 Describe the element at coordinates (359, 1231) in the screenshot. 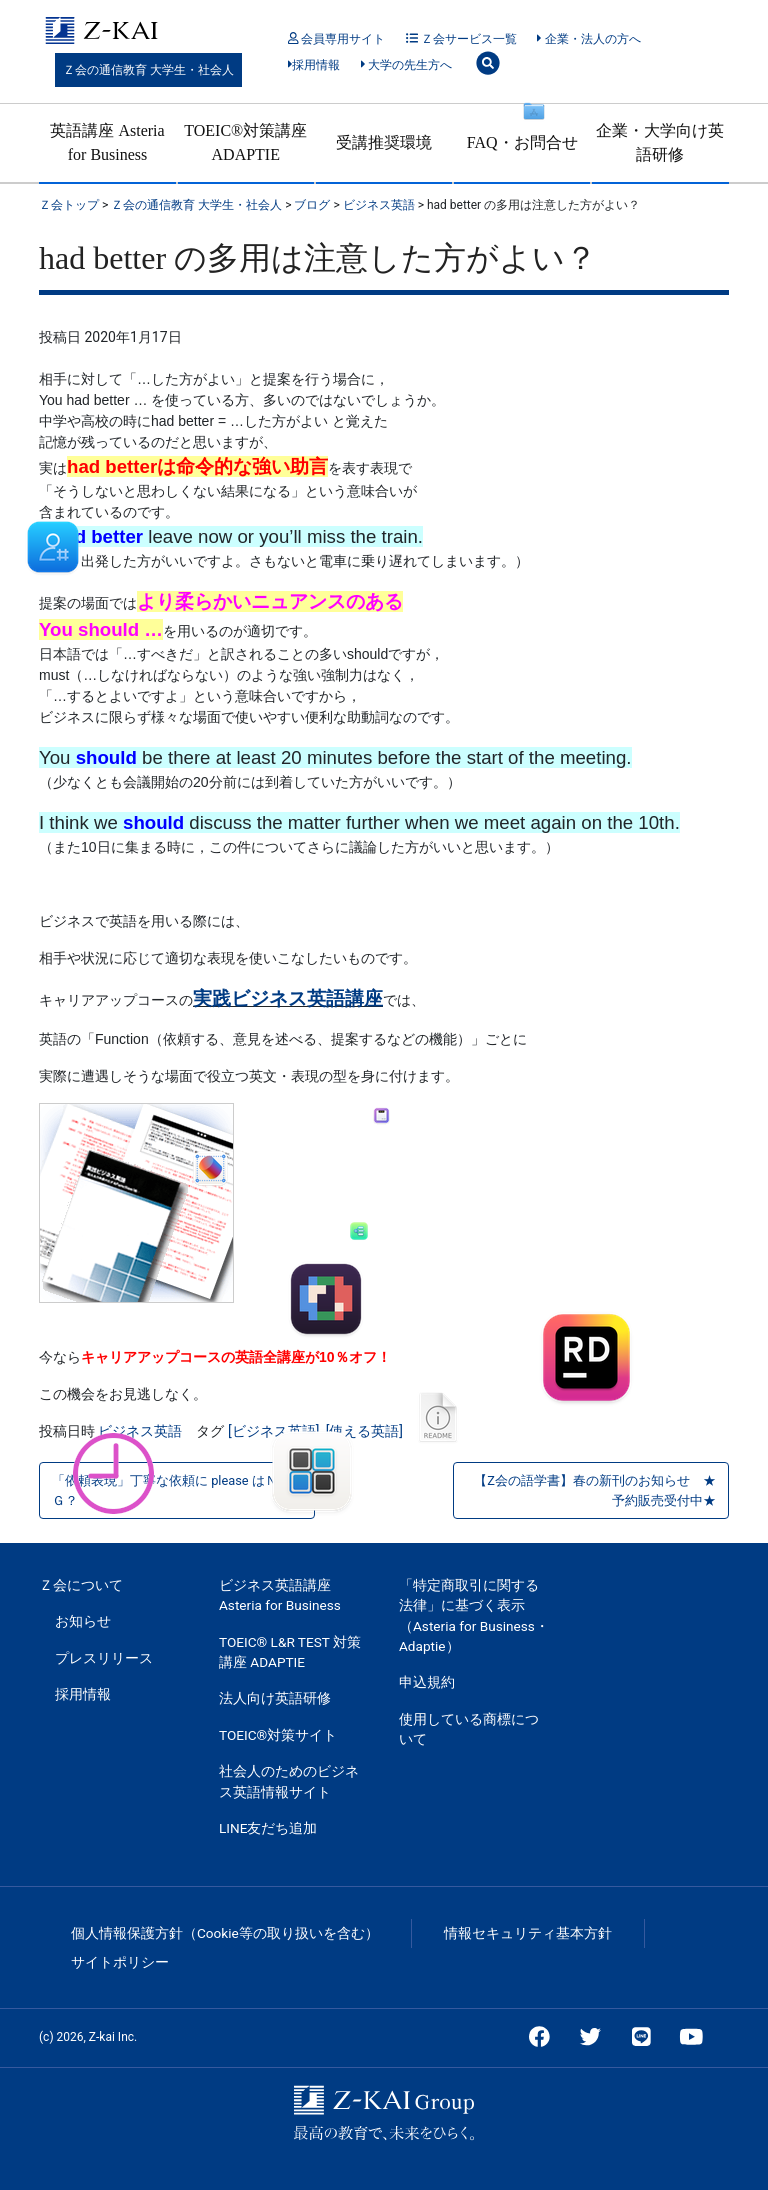

I see `open labyrinth mind-mapping app` at that location.